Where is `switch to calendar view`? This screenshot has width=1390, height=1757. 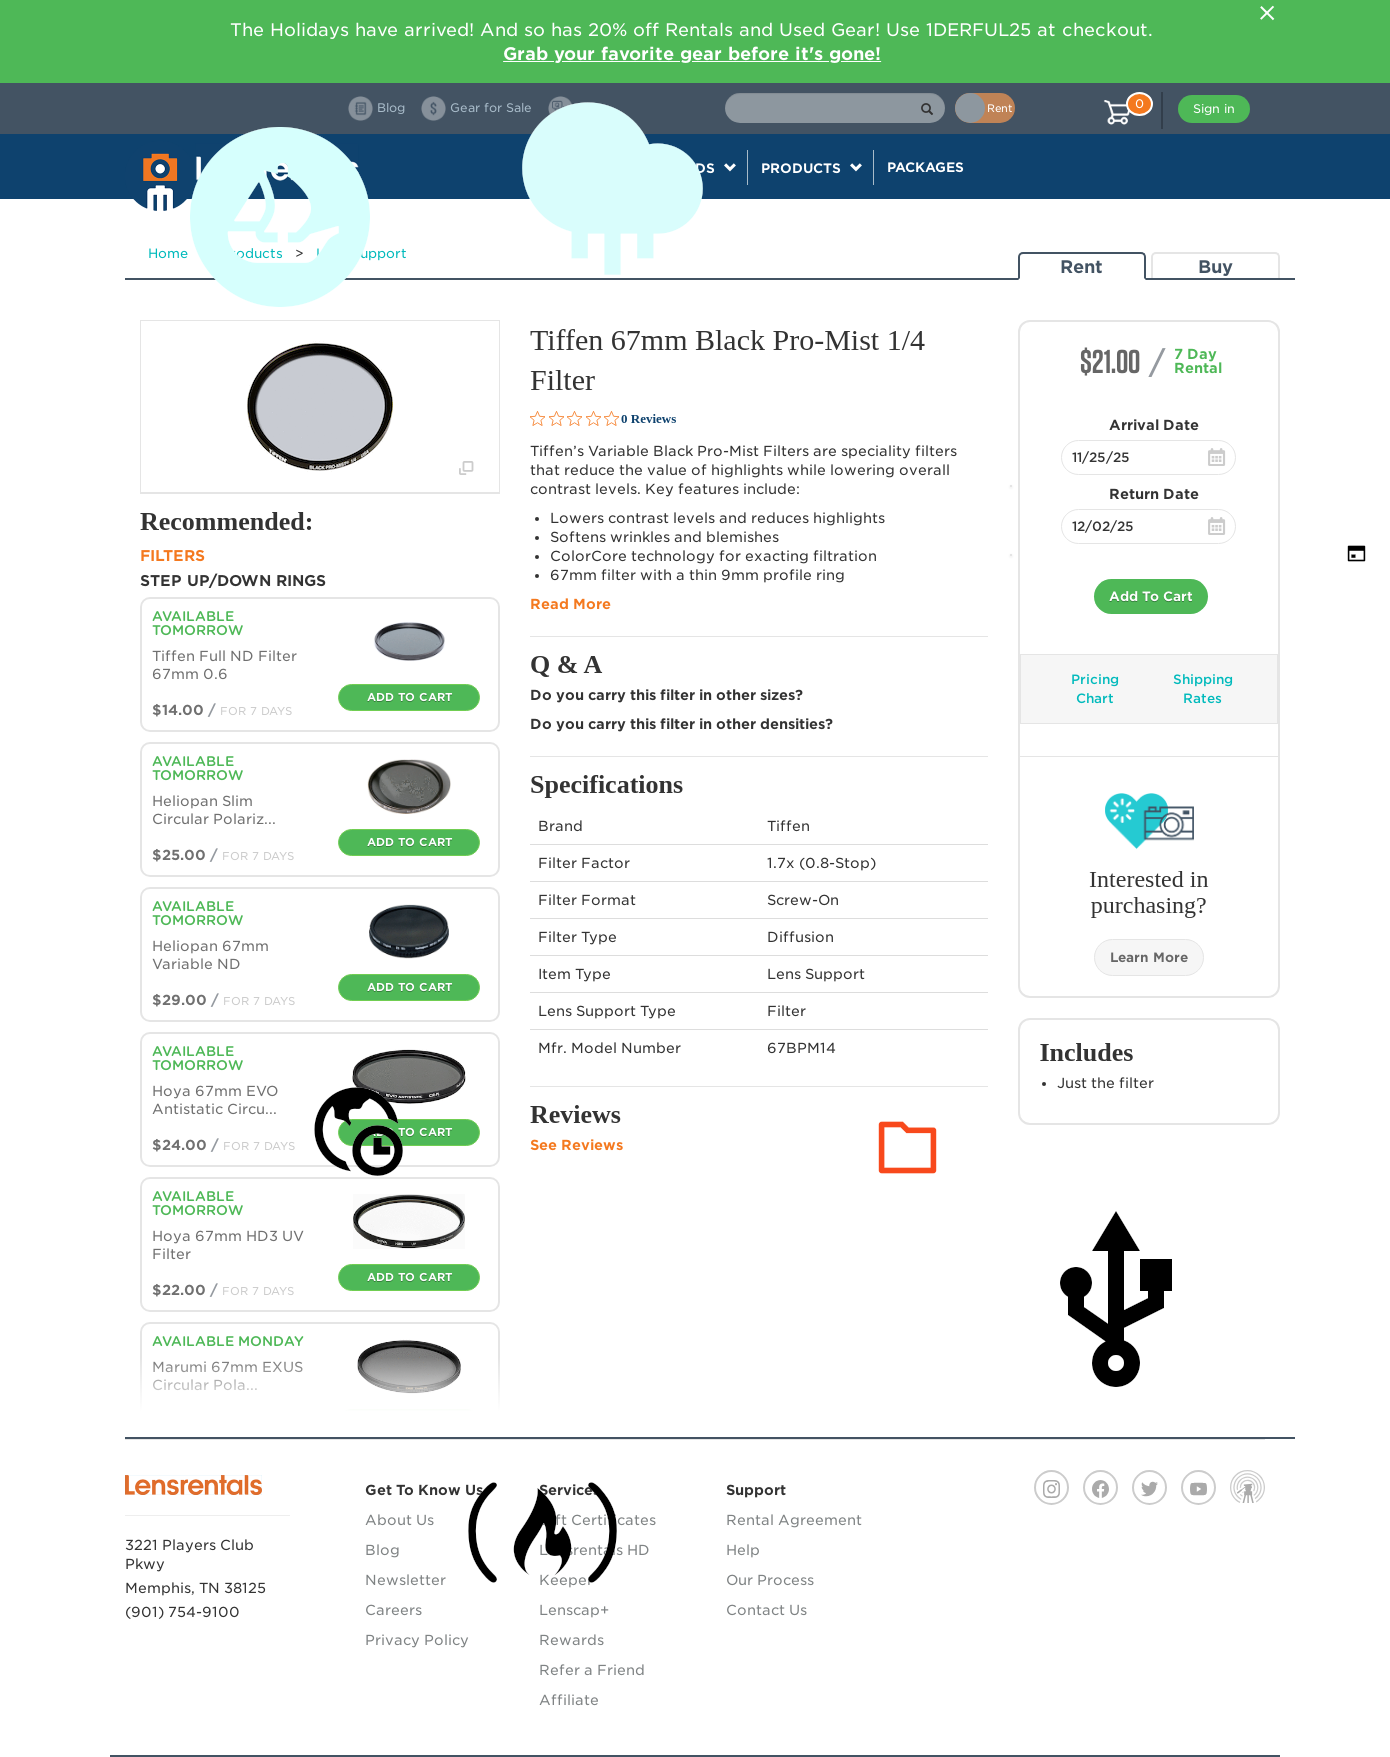
switch to calendar view is located at coordinates (1356, 553).